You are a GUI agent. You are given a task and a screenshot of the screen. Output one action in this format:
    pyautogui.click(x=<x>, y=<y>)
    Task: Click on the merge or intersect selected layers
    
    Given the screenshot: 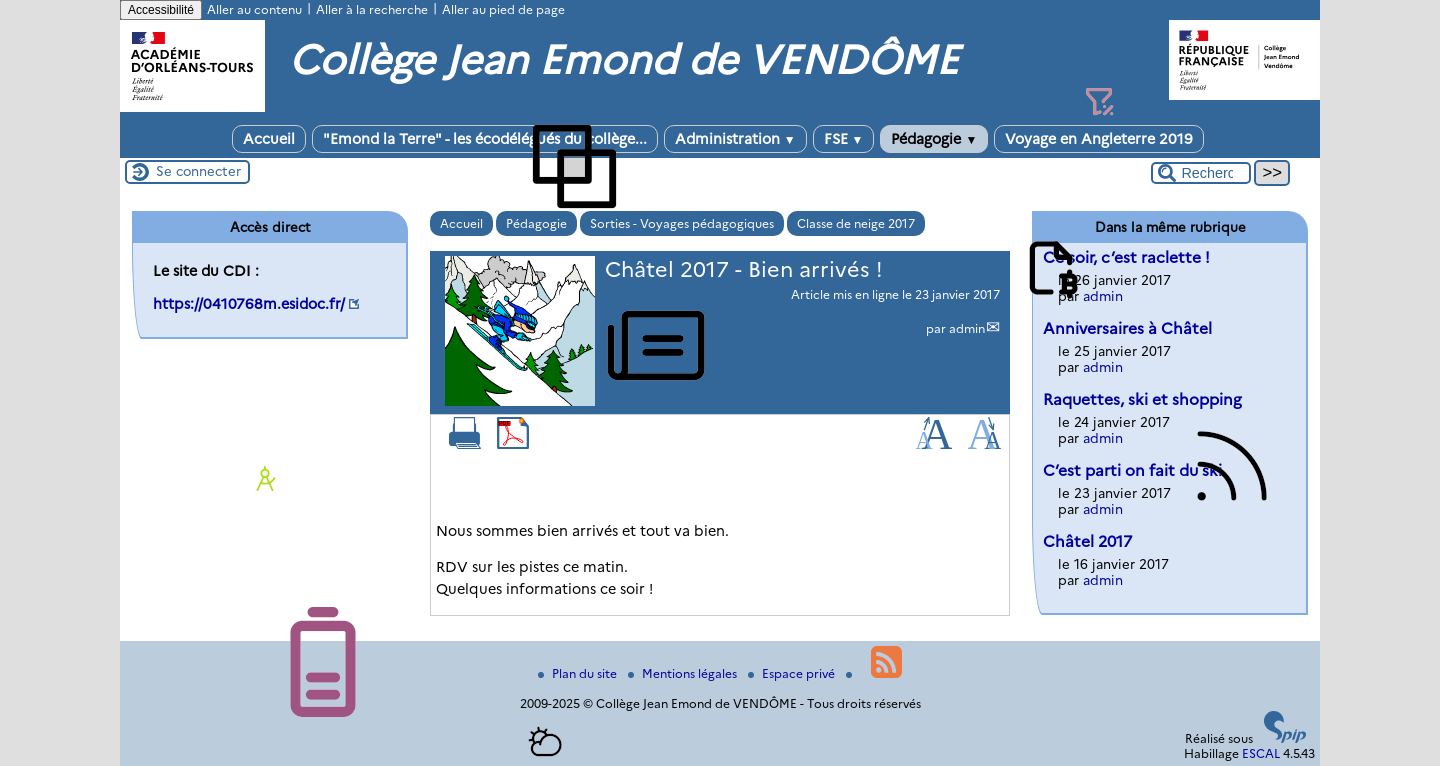 What is the action you would take?
    pyautogui.click(x=574, y=166)
    